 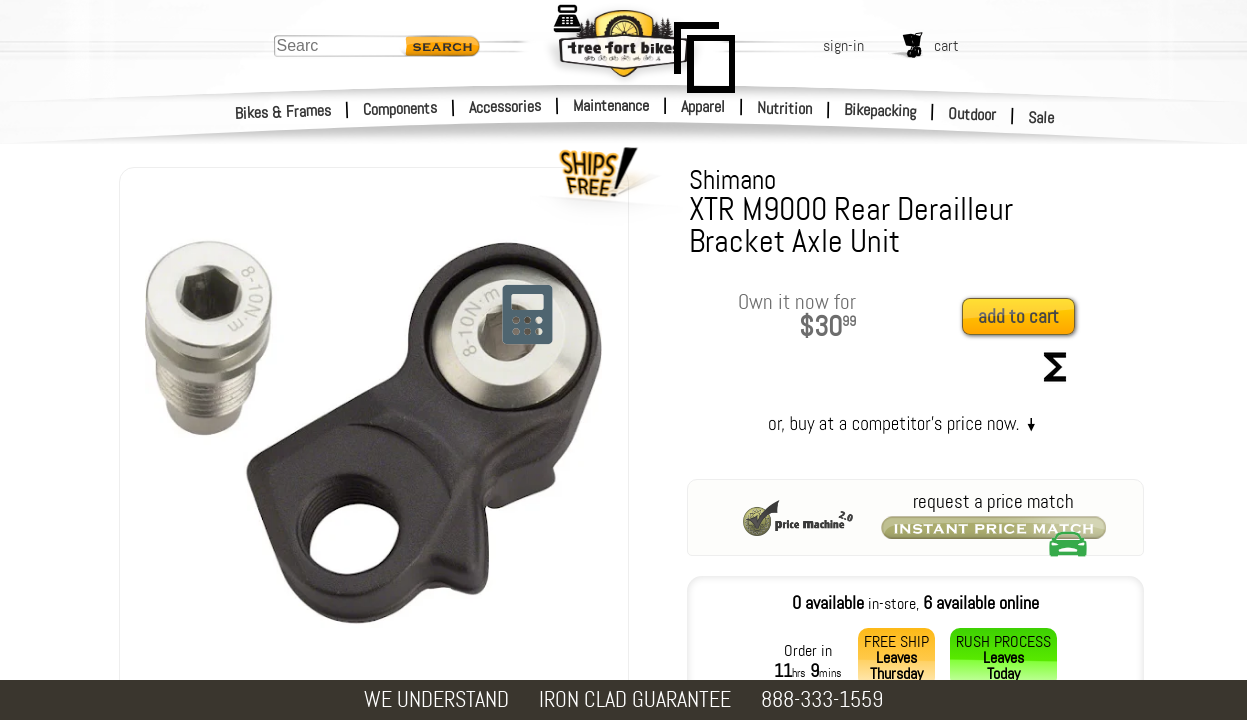 What do you see at coordinates (1068, 544) in the screenshot?
I see `access sports car or vehicle settings` at bounding box center [1068, 544].